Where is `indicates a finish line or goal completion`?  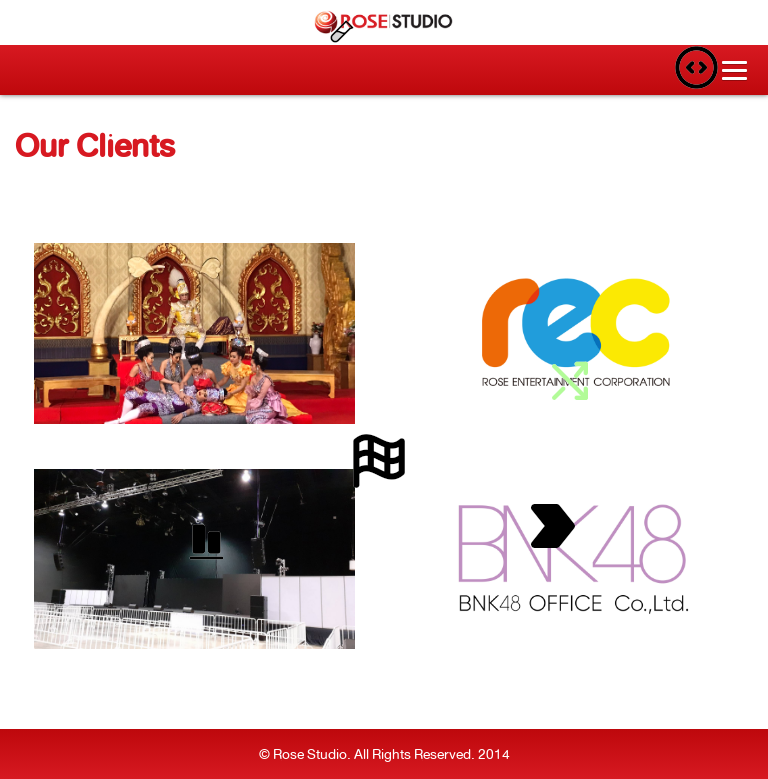 indicates a finish line or goal completion is located at coordinates (377, 460).